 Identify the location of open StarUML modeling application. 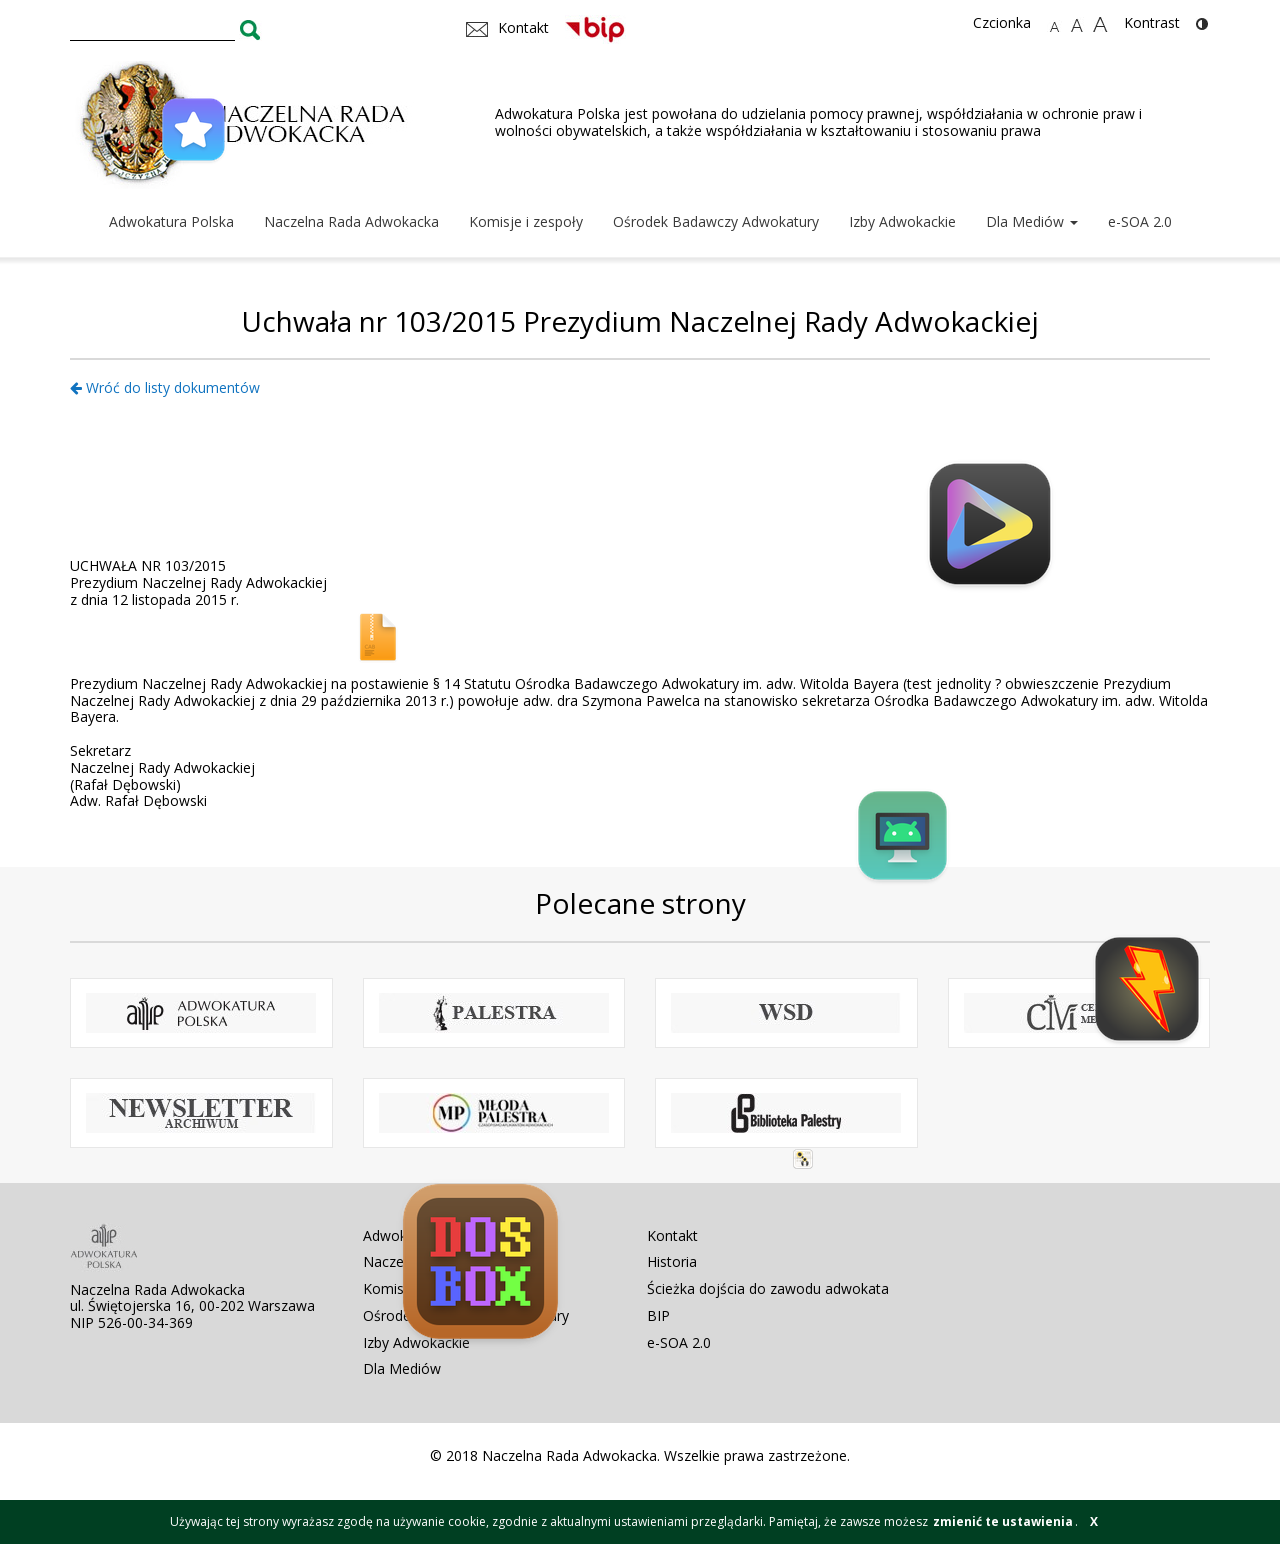
(193, 129).